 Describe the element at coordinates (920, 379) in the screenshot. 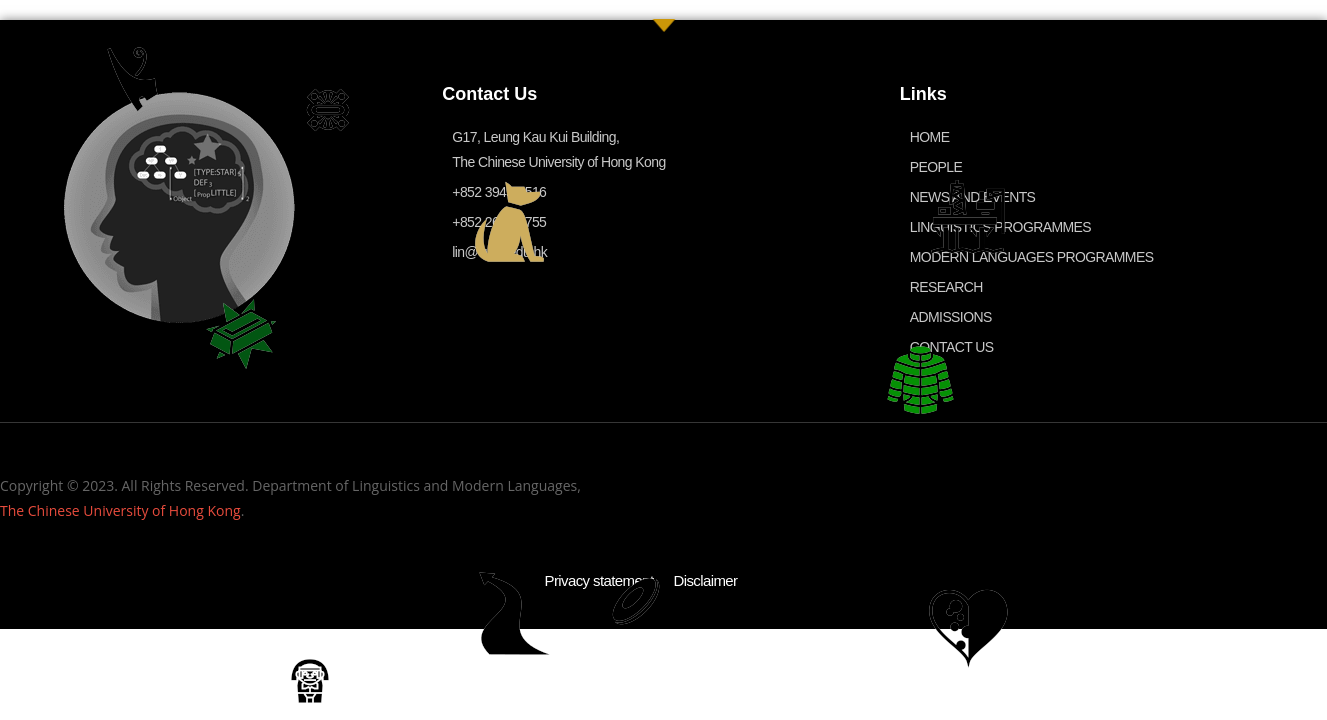

I see `select winter jacket or outerwear item` at that location.